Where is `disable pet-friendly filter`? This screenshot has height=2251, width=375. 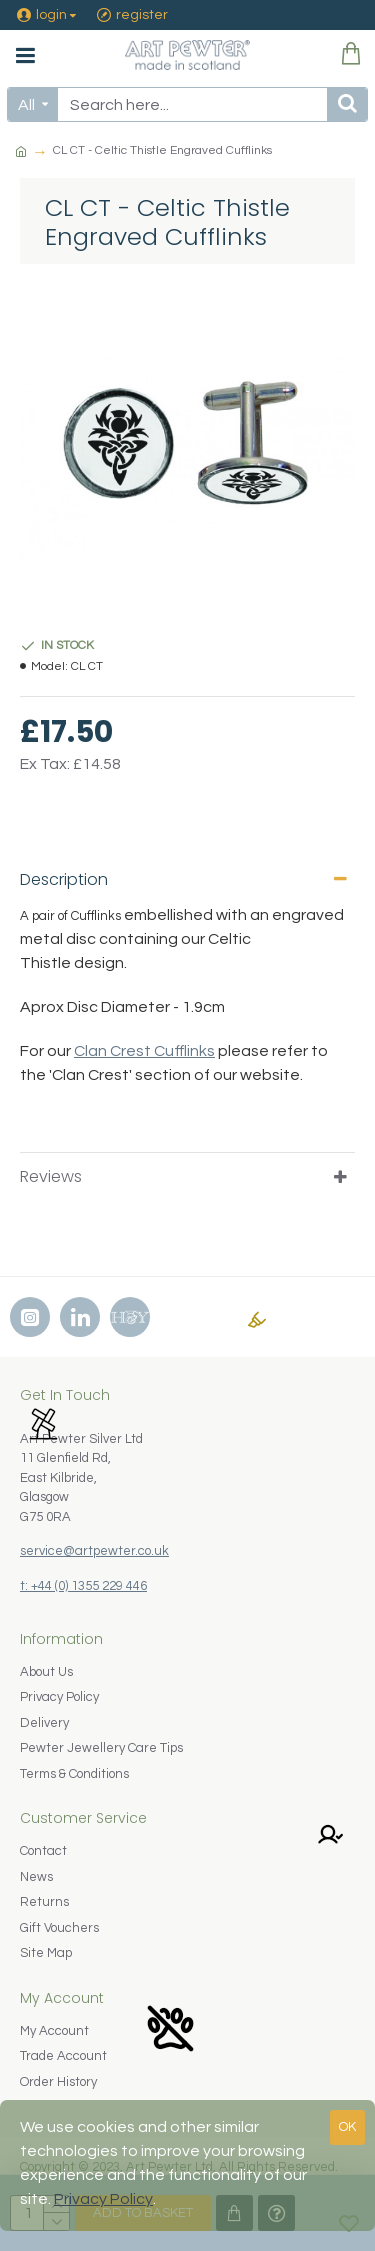 disable pet-friendly filter is located at coordinates (170, 2028).